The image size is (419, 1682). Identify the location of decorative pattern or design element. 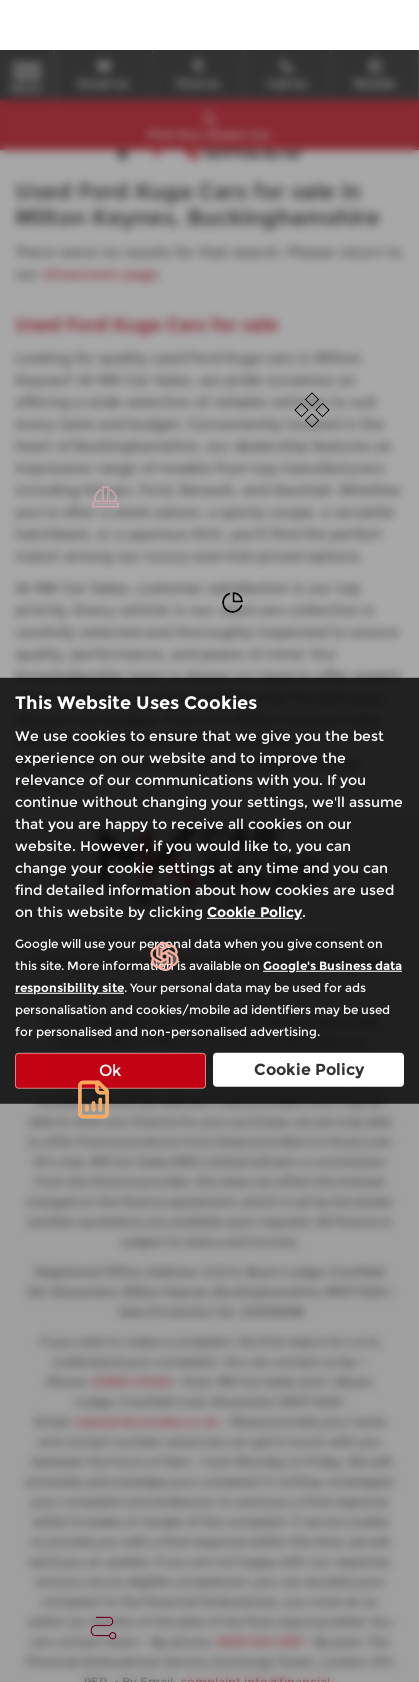
(312, 410).